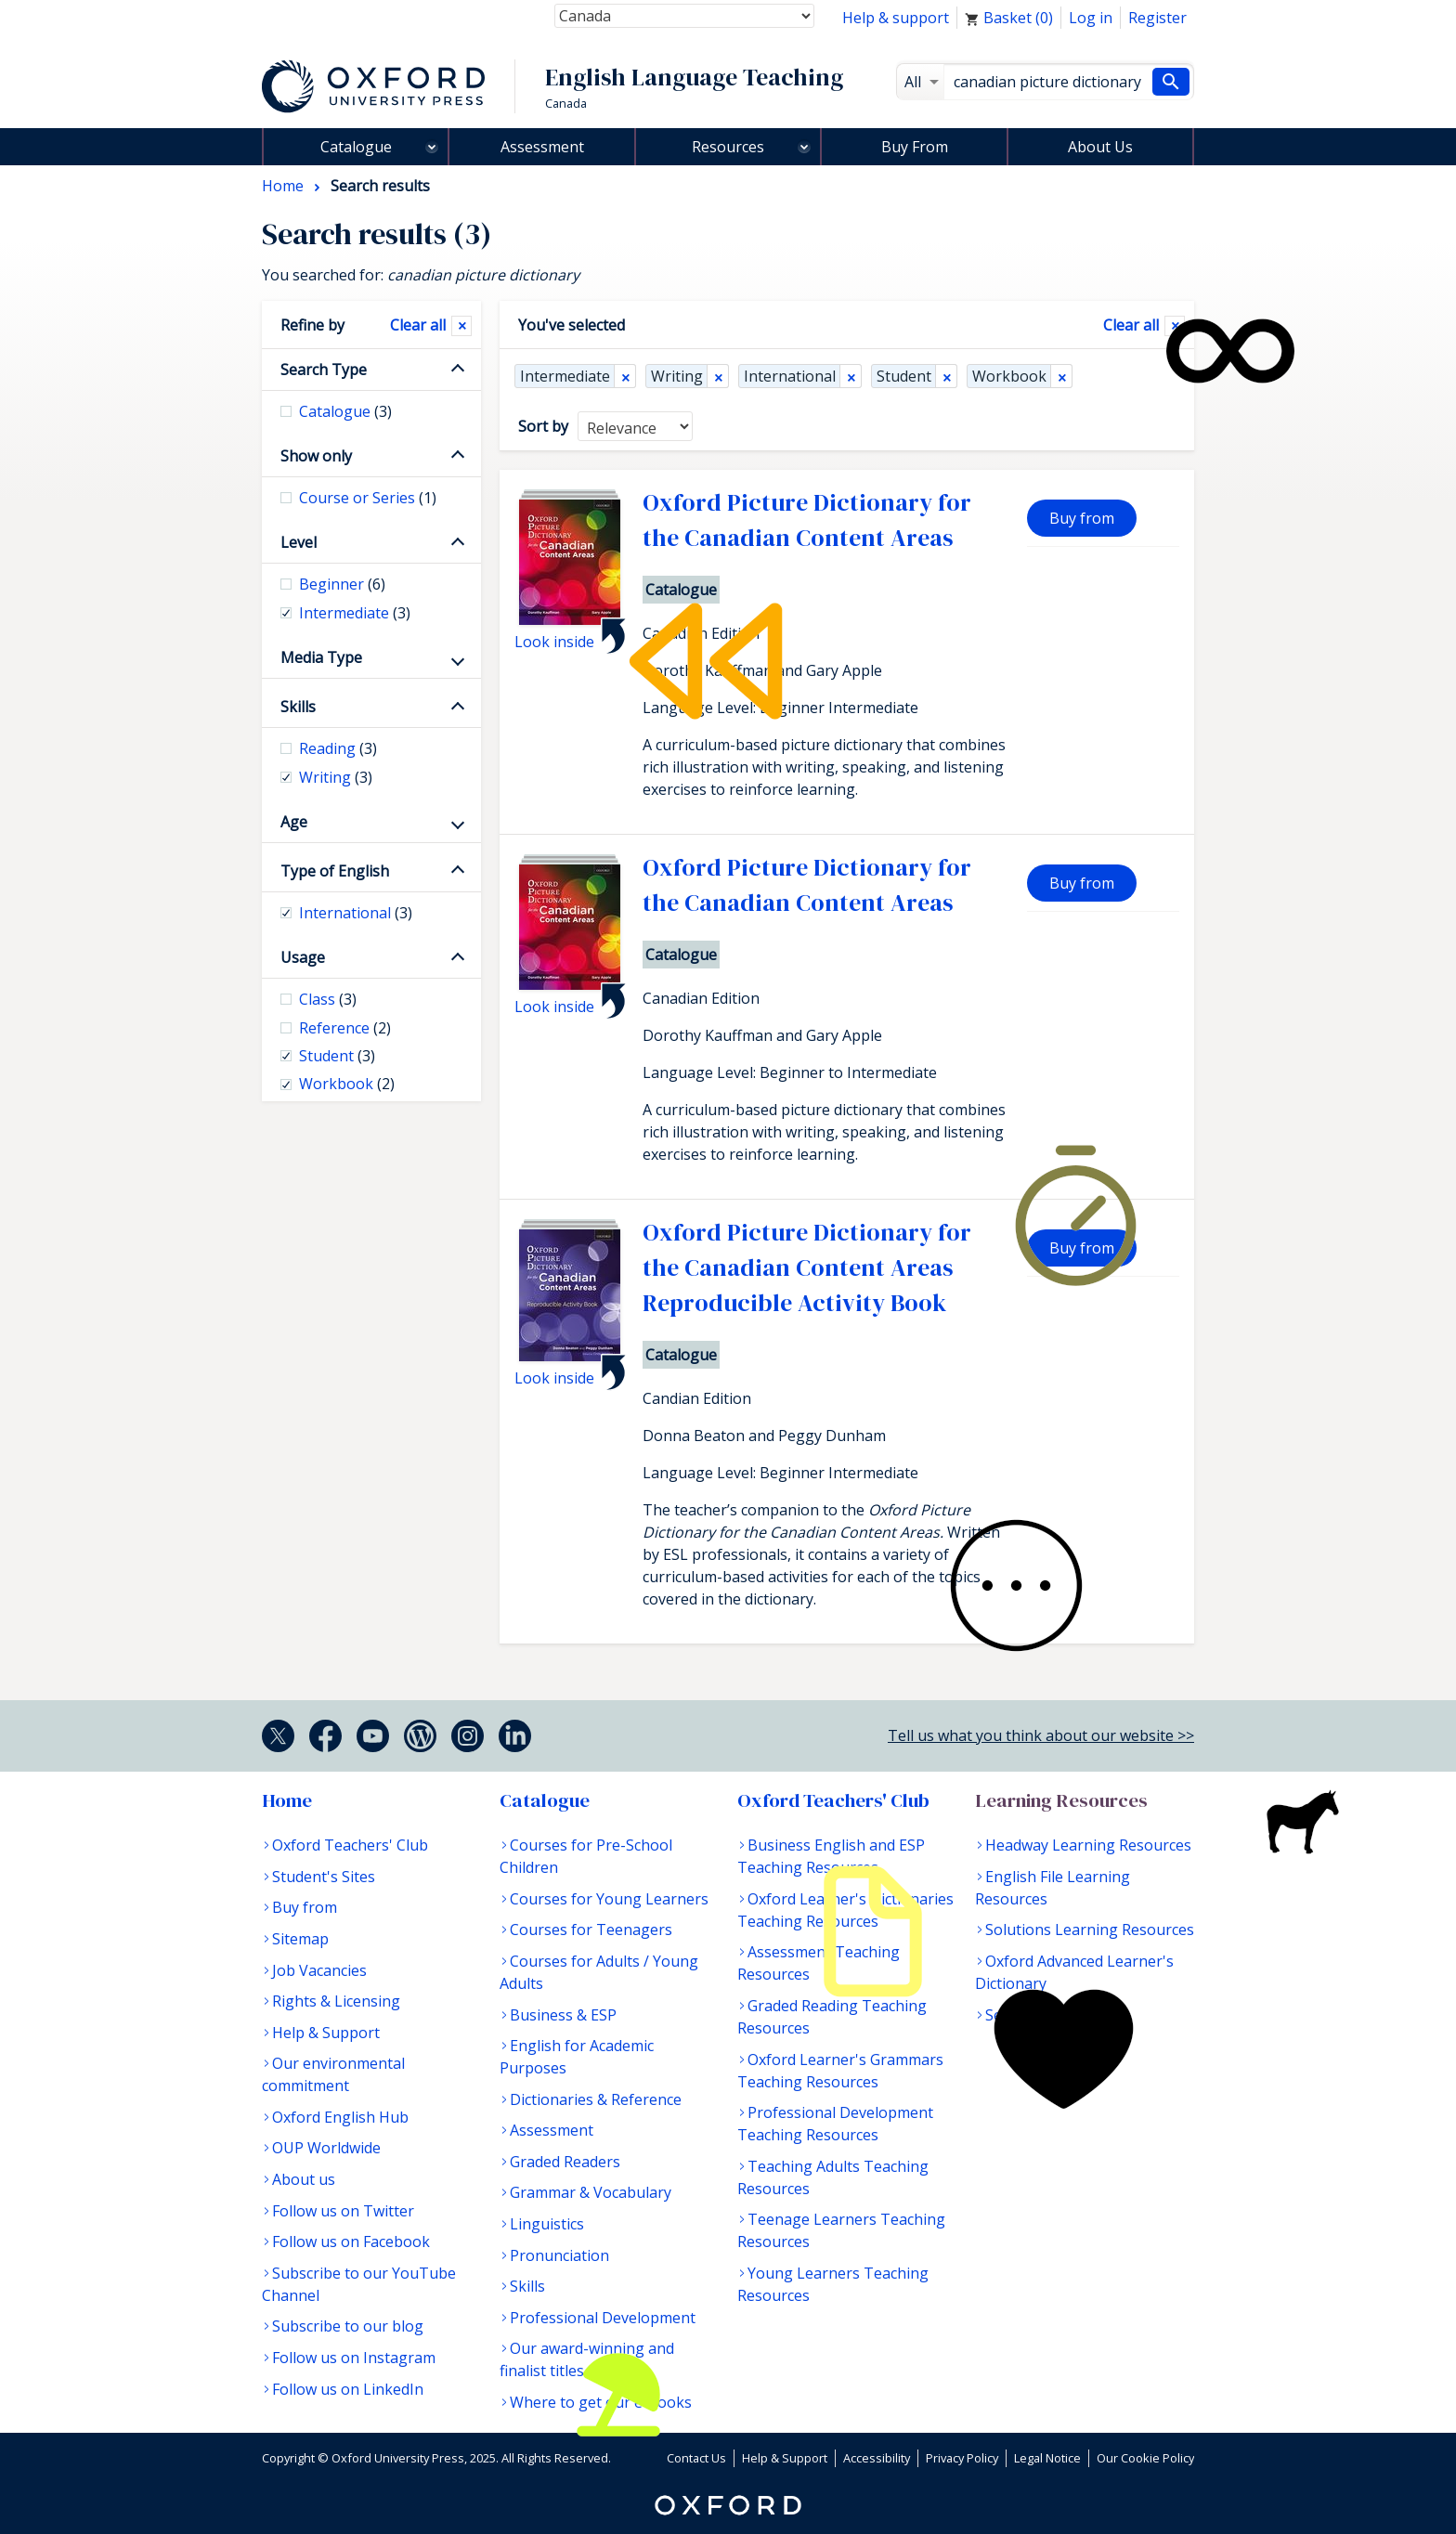  What do you see at coordinates (1230, 351) in the screenshot?
I see `indicates unlimited or infinite capacity` at bounding box center [1230, 351].